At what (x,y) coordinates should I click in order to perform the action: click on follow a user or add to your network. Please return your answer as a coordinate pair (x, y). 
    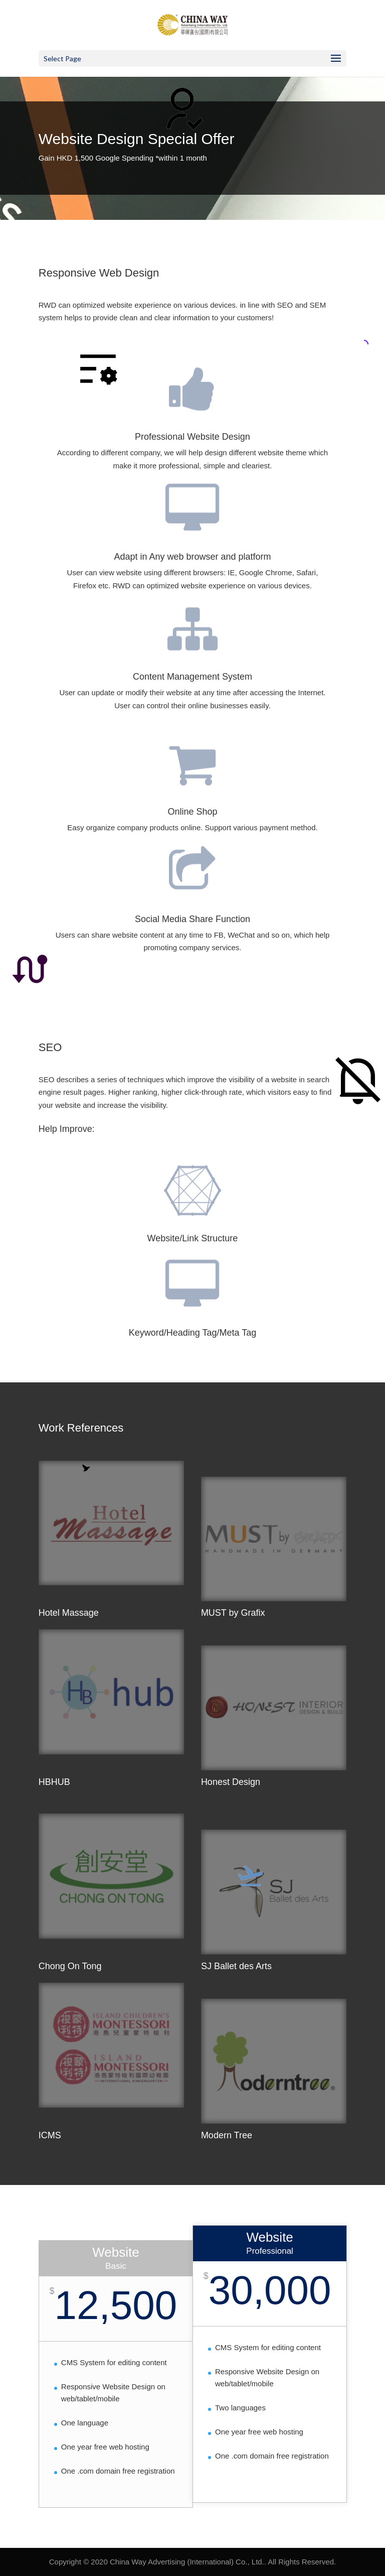
    Looking at the image, I should click on (182, 109).